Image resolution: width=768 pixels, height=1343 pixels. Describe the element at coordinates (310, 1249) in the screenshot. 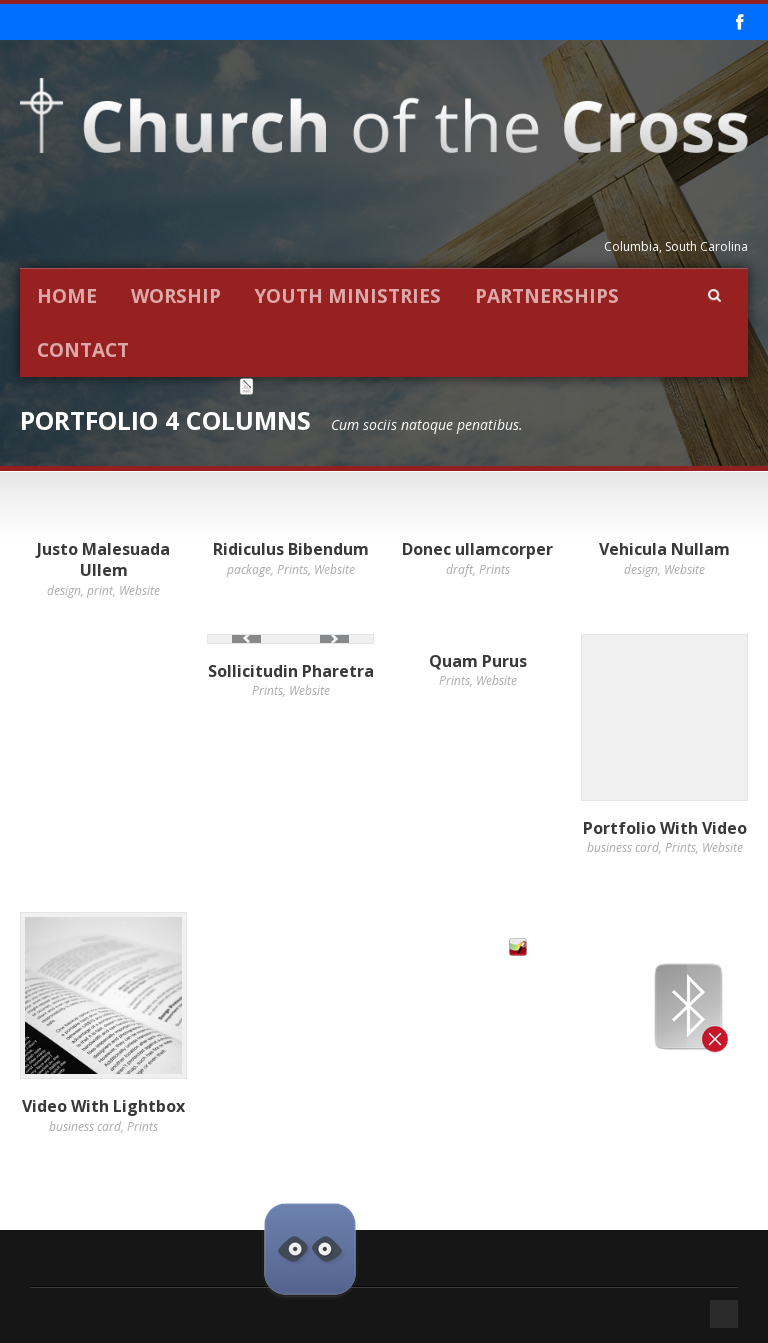

I see `open mockoon api mocking application` at that location.